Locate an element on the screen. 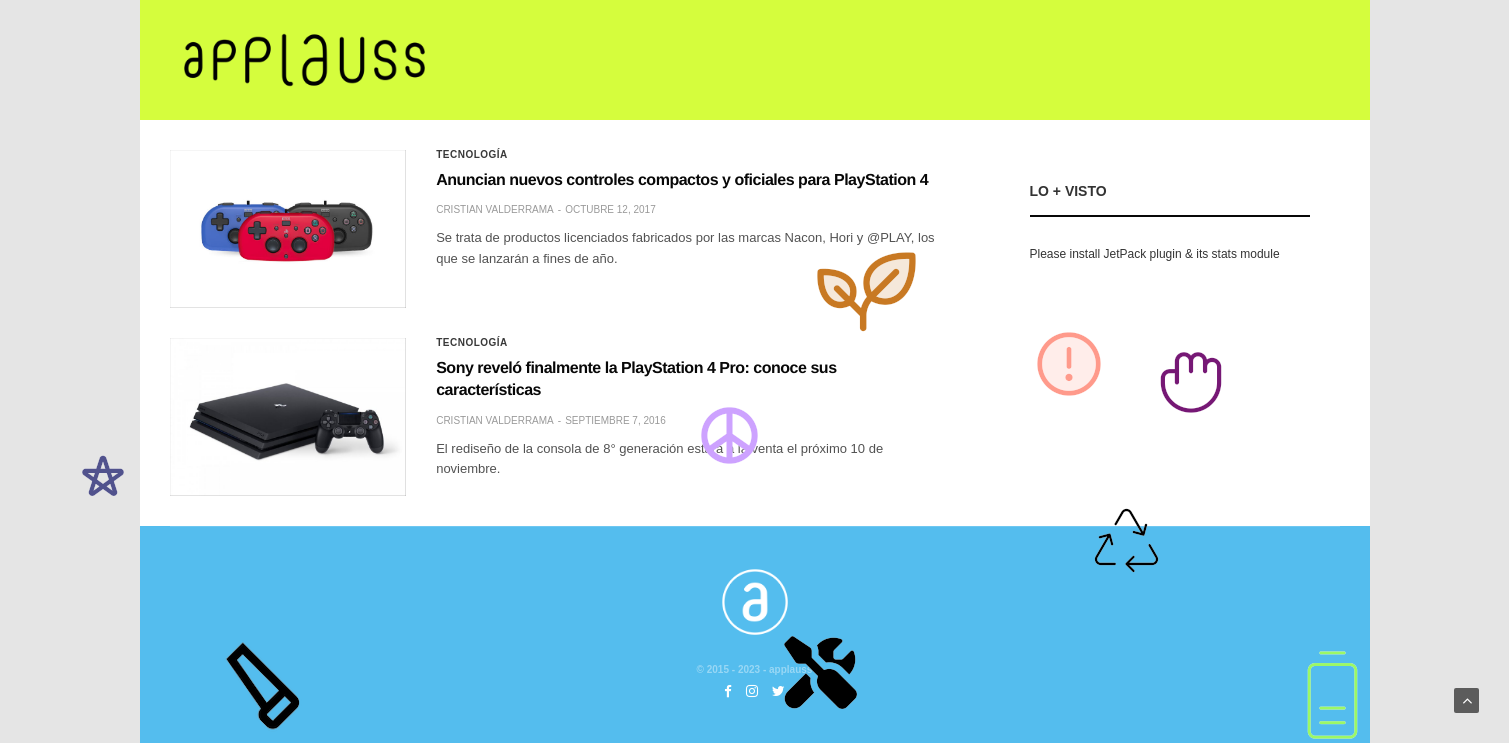 The width and height of the screenshot is (1509, 743). select occult or mystical theme is located at coordinates (103, 478).